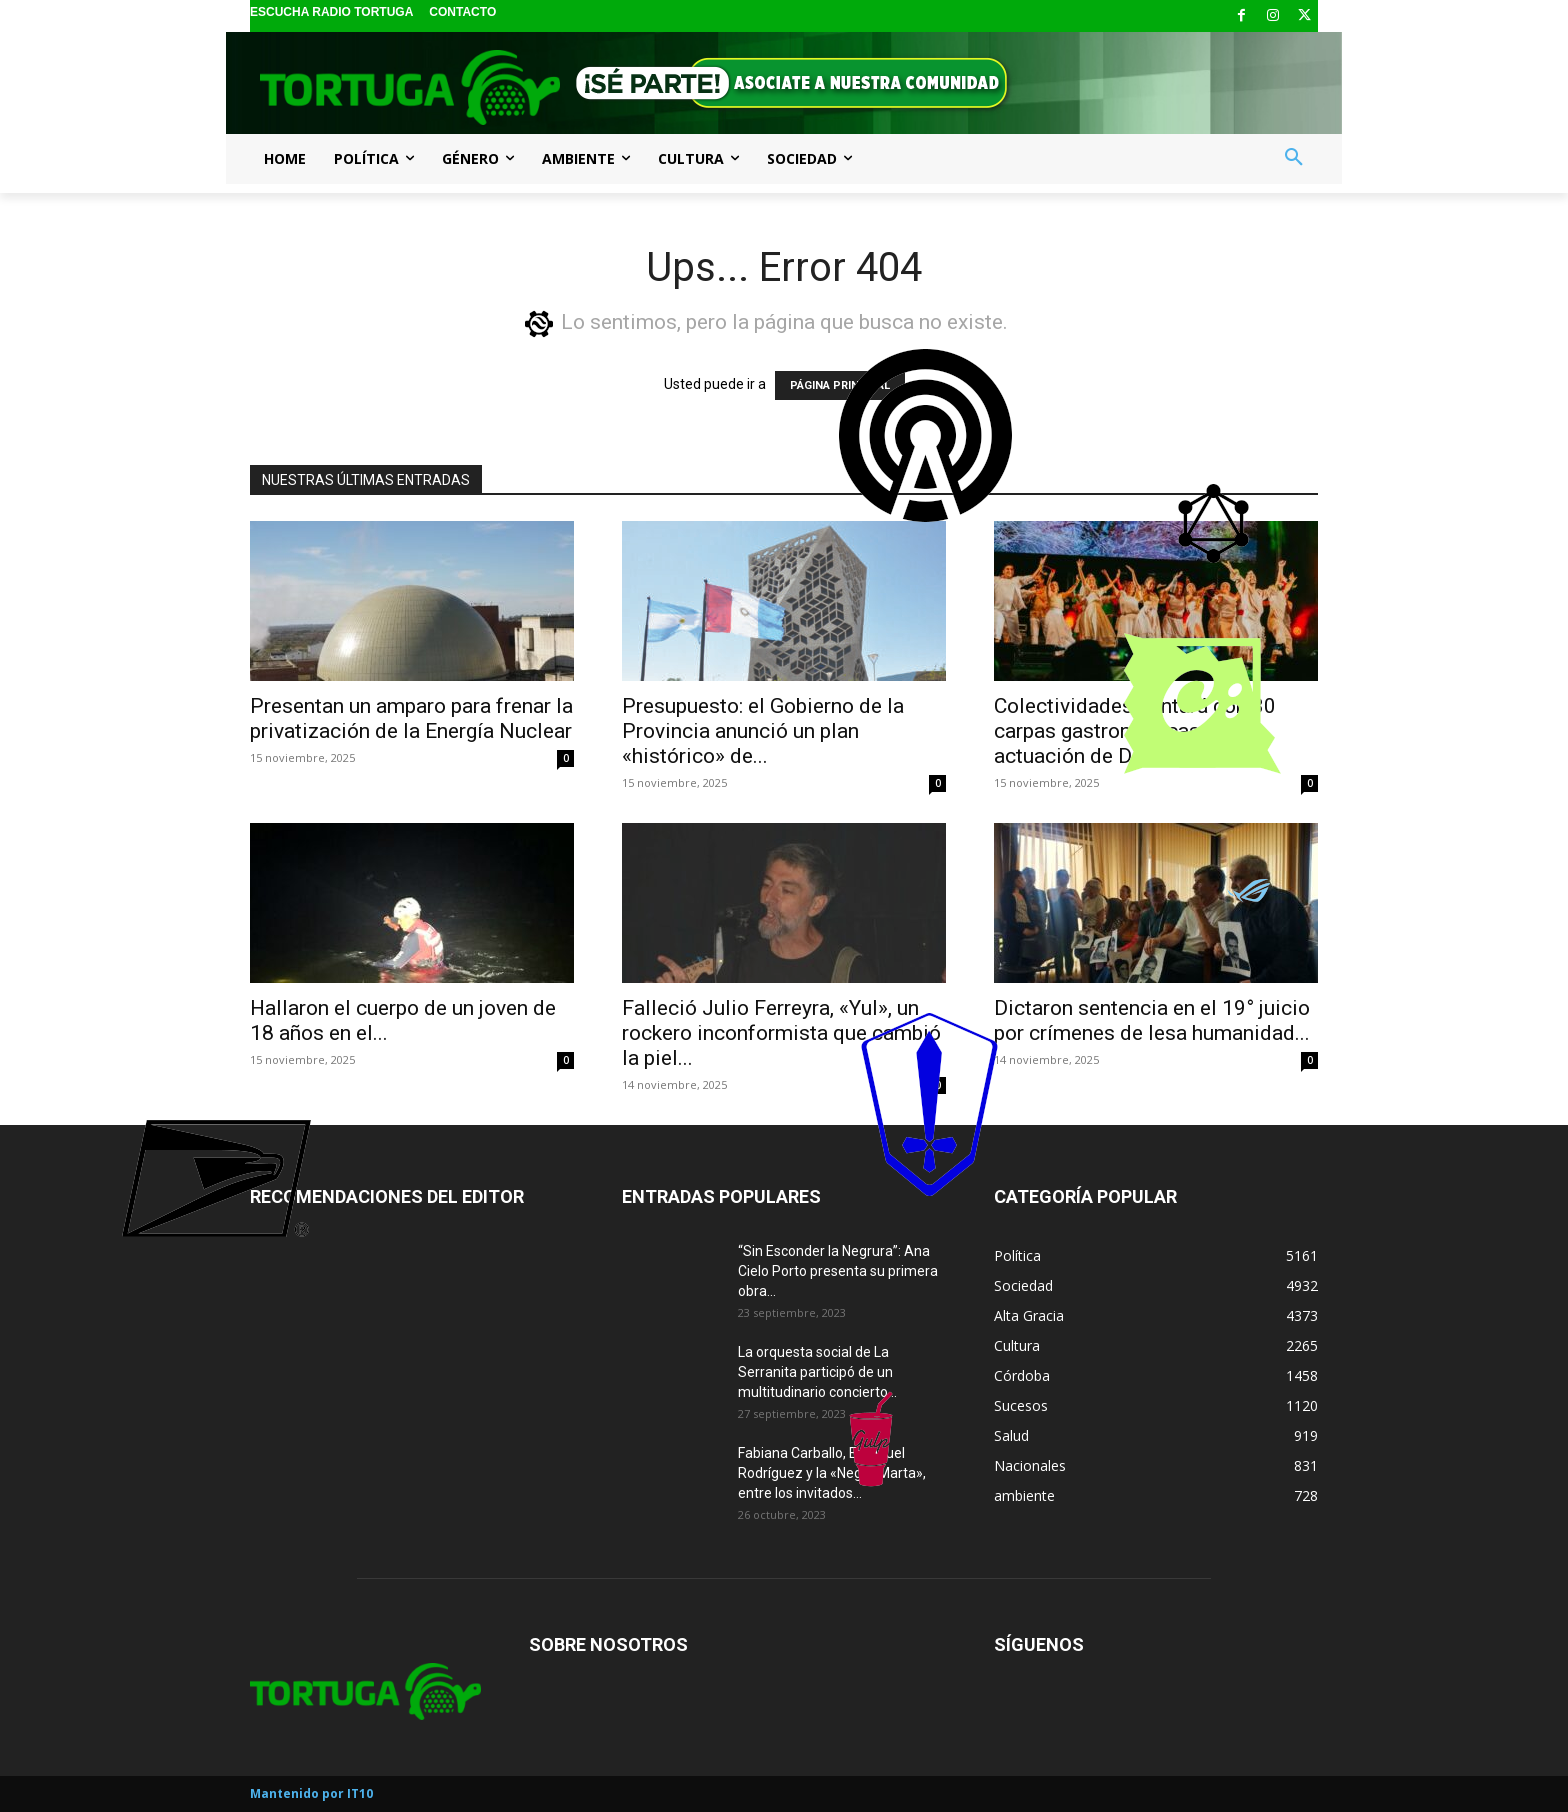 The width and height of the screenshot is (1568, 1812). What do you see at coordinates (216, 1178) in the screenshot?
I see `access USPS shipping and tracking services` at bounding box center [216, 1178].